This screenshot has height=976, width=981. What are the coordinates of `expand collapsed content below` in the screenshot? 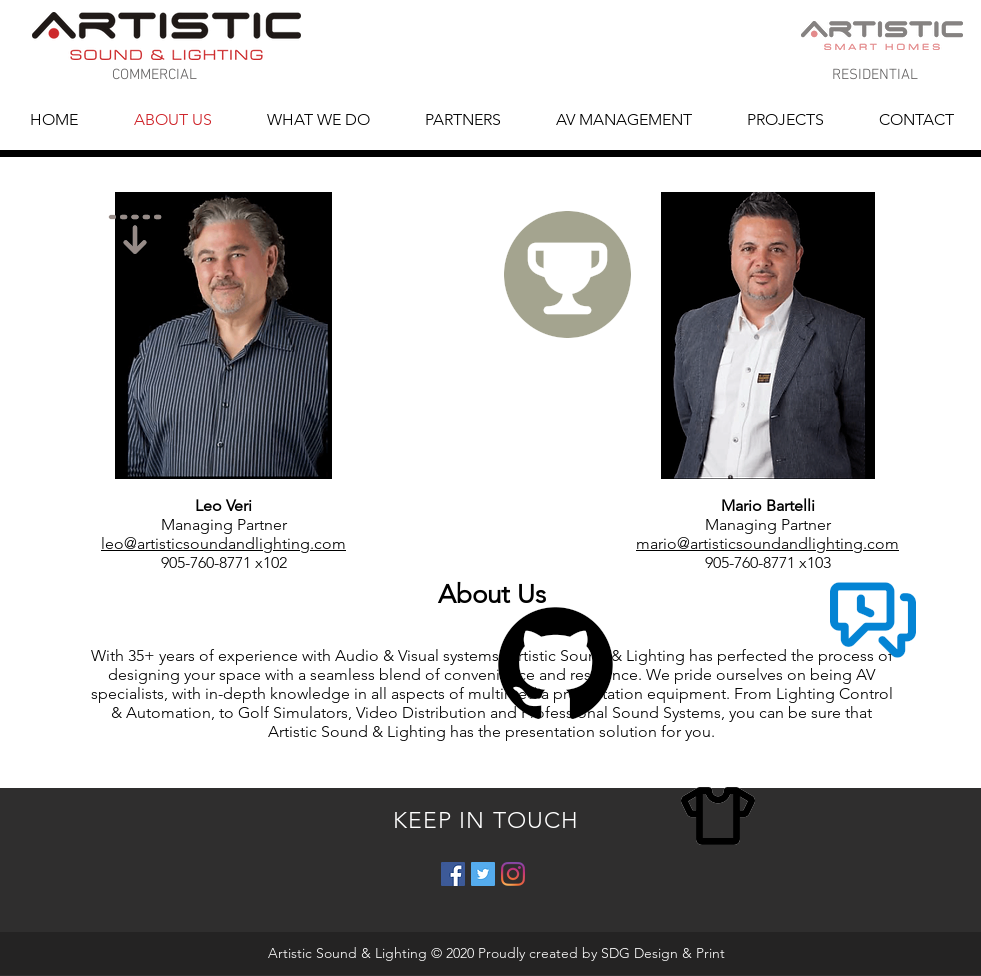 It's located at (135, 234).